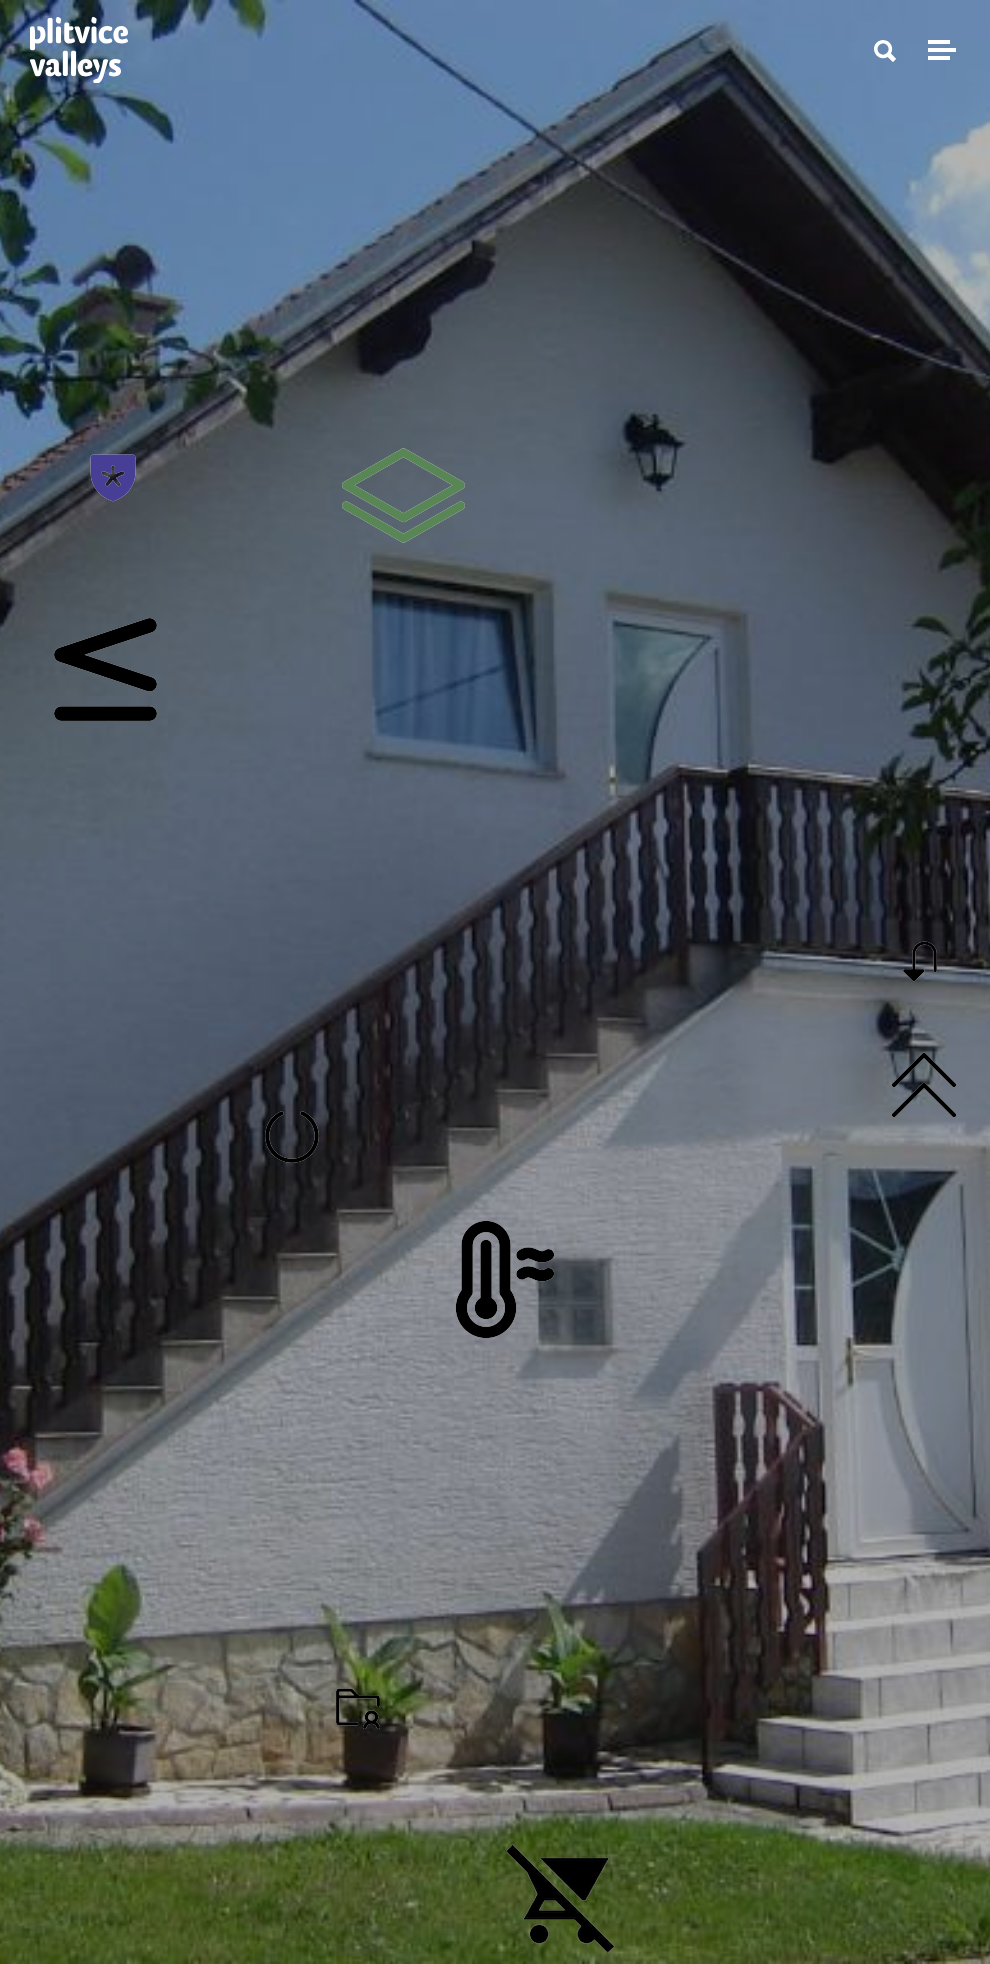  What do you see at coordinates (924, 1088) in the screenshot?
I see `scroll to top of page` at bounding box center [924, 1088].